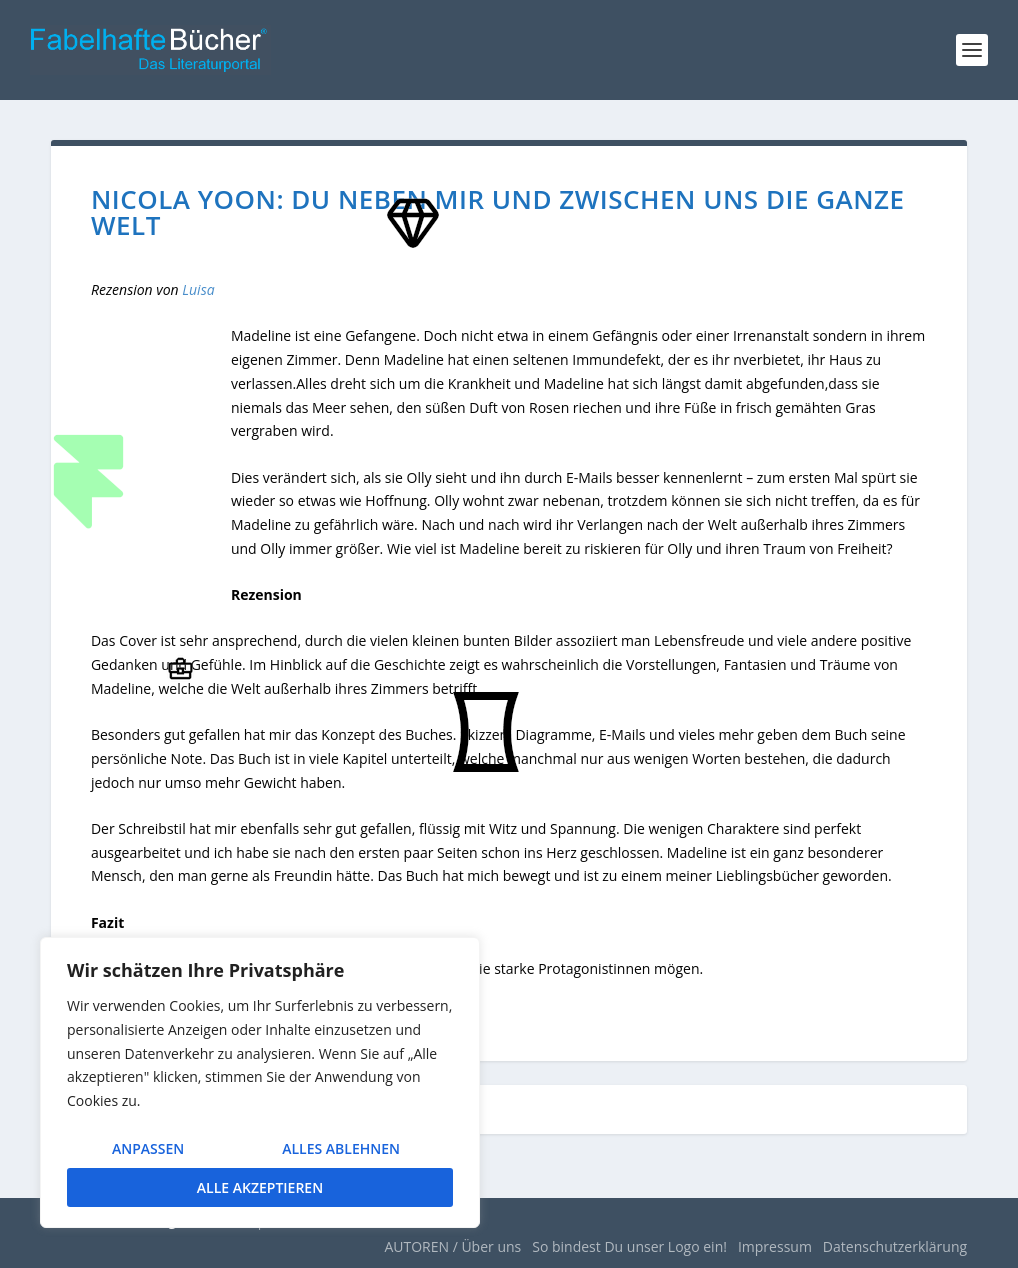 This screenshot has width=1018, height=1268. I want to click on indicates premium or pro membership status, so click(413, 222).